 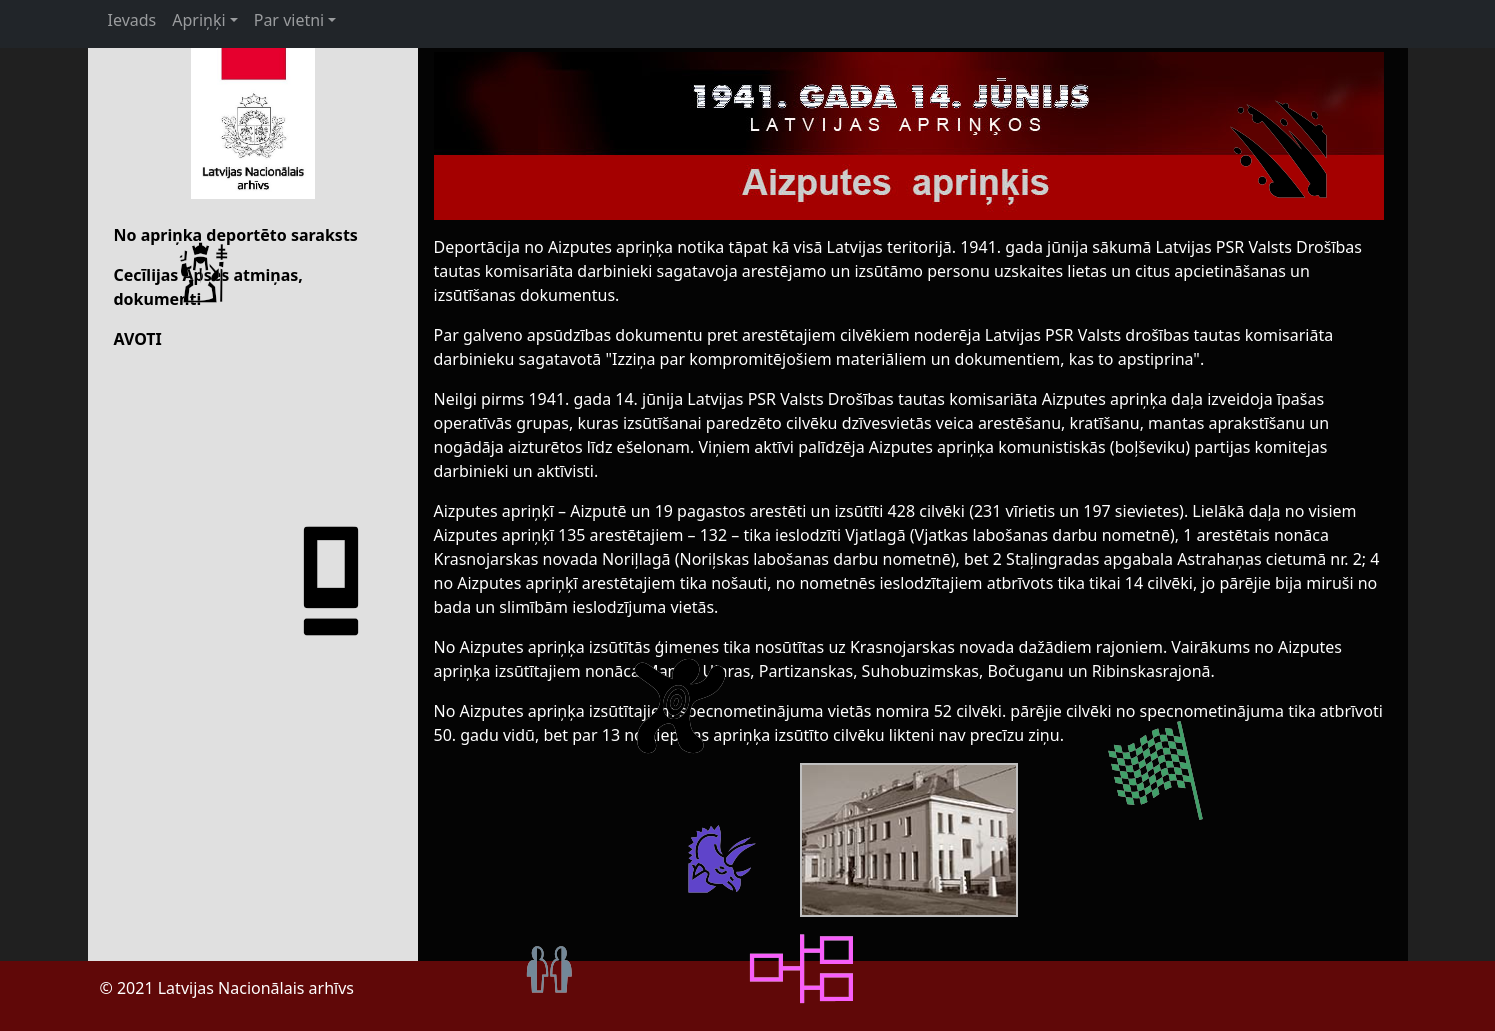 What do you see at coordinates (331, 581) in the screenshot?
I see `select shotgun weapon` at bounding box center [331, 581].